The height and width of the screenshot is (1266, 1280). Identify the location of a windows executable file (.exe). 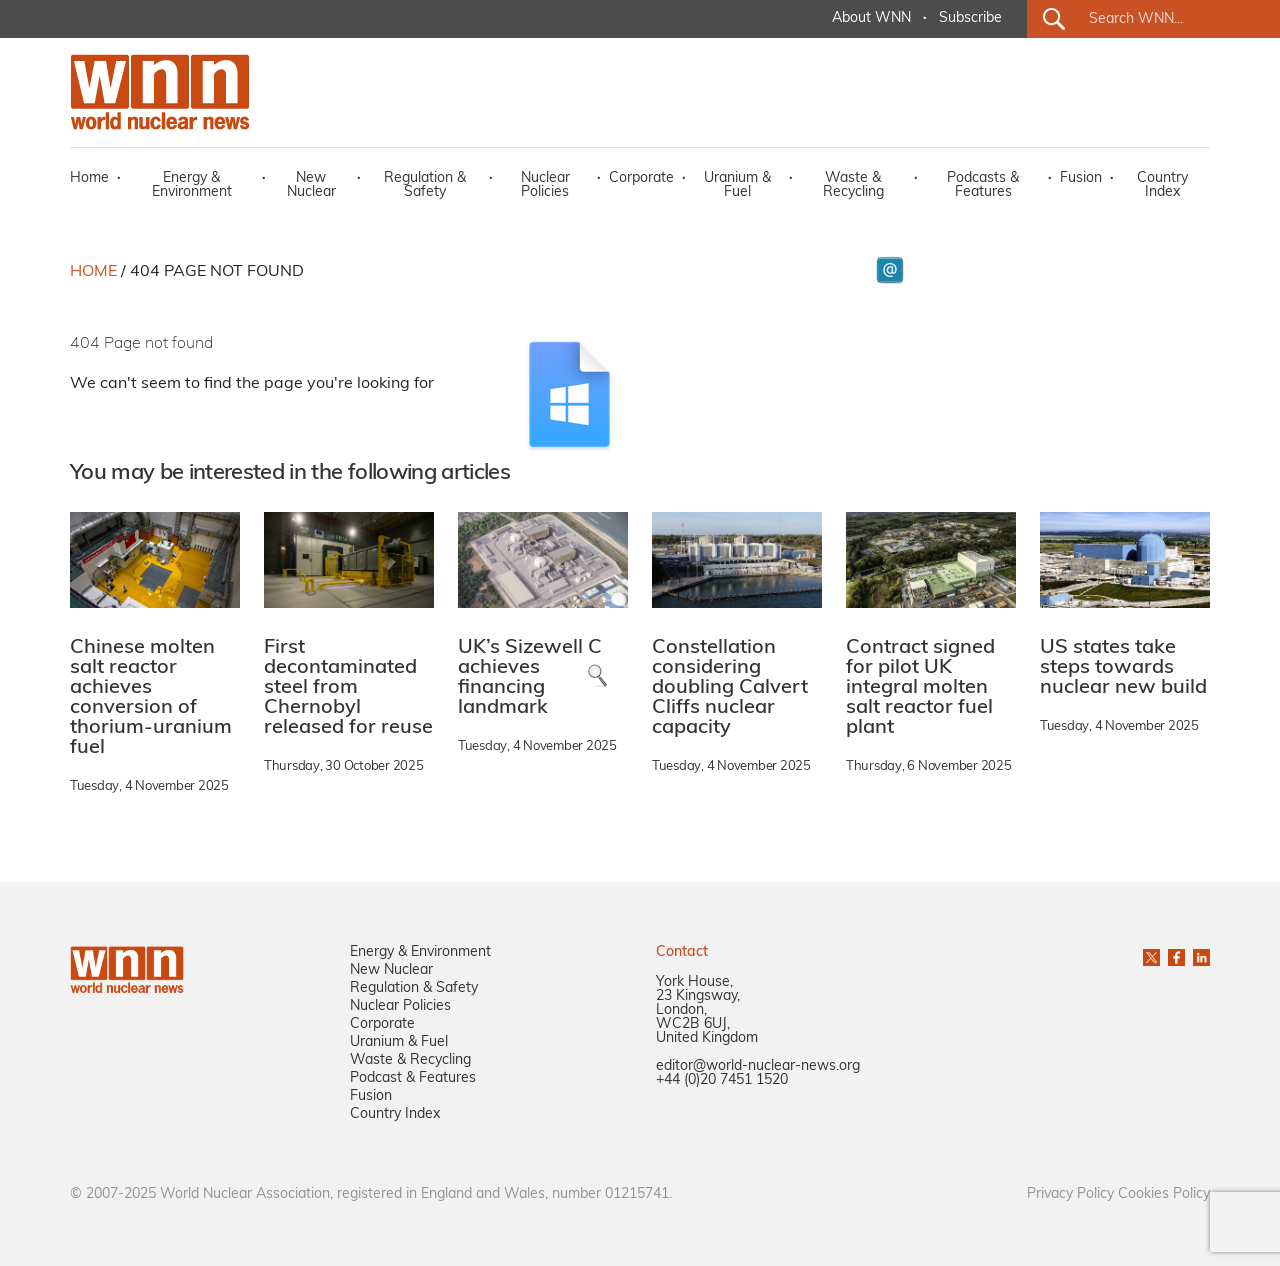
(569, 396).